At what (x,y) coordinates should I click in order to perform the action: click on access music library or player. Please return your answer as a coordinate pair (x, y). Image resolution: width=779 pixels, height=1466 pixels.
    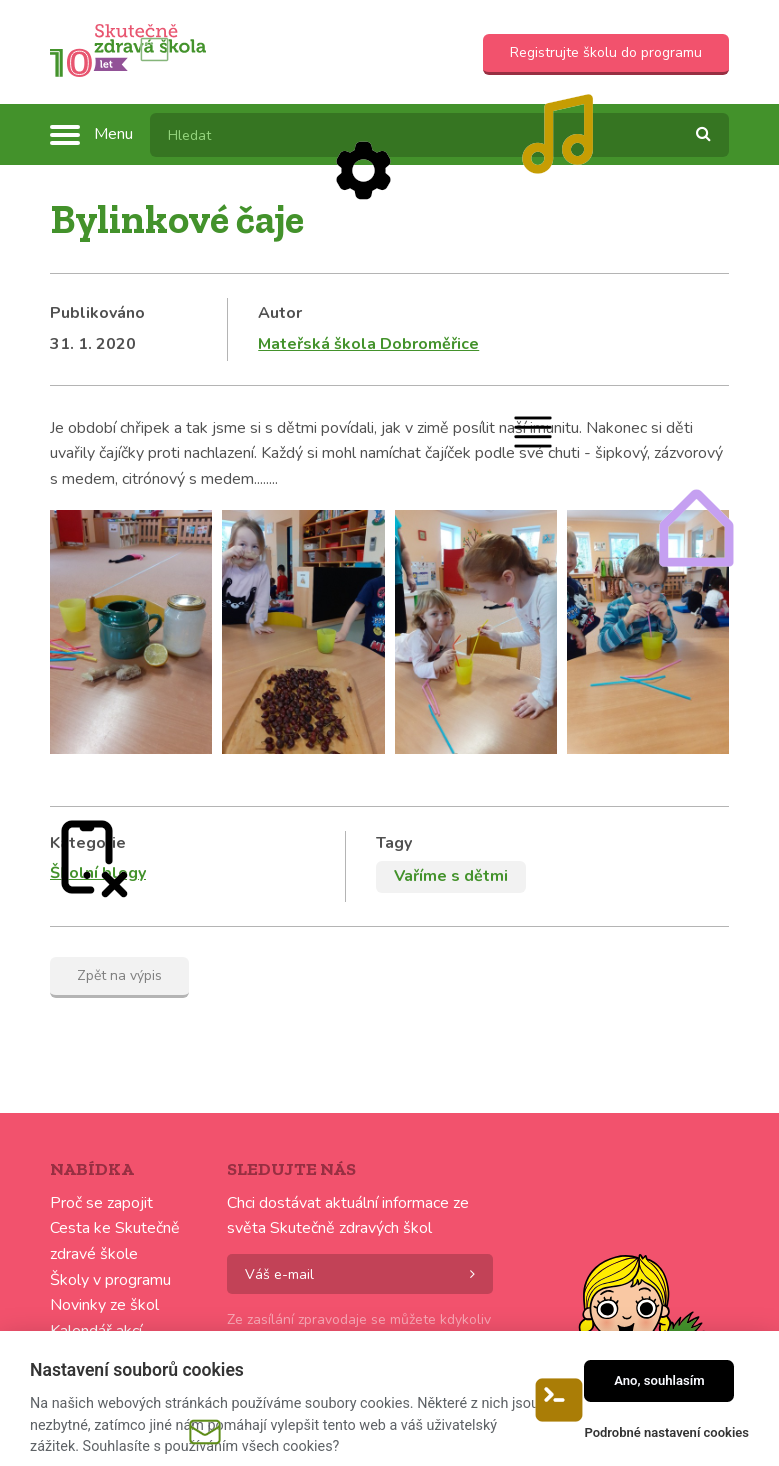
    Looking at the image, I should click on (562, 134).